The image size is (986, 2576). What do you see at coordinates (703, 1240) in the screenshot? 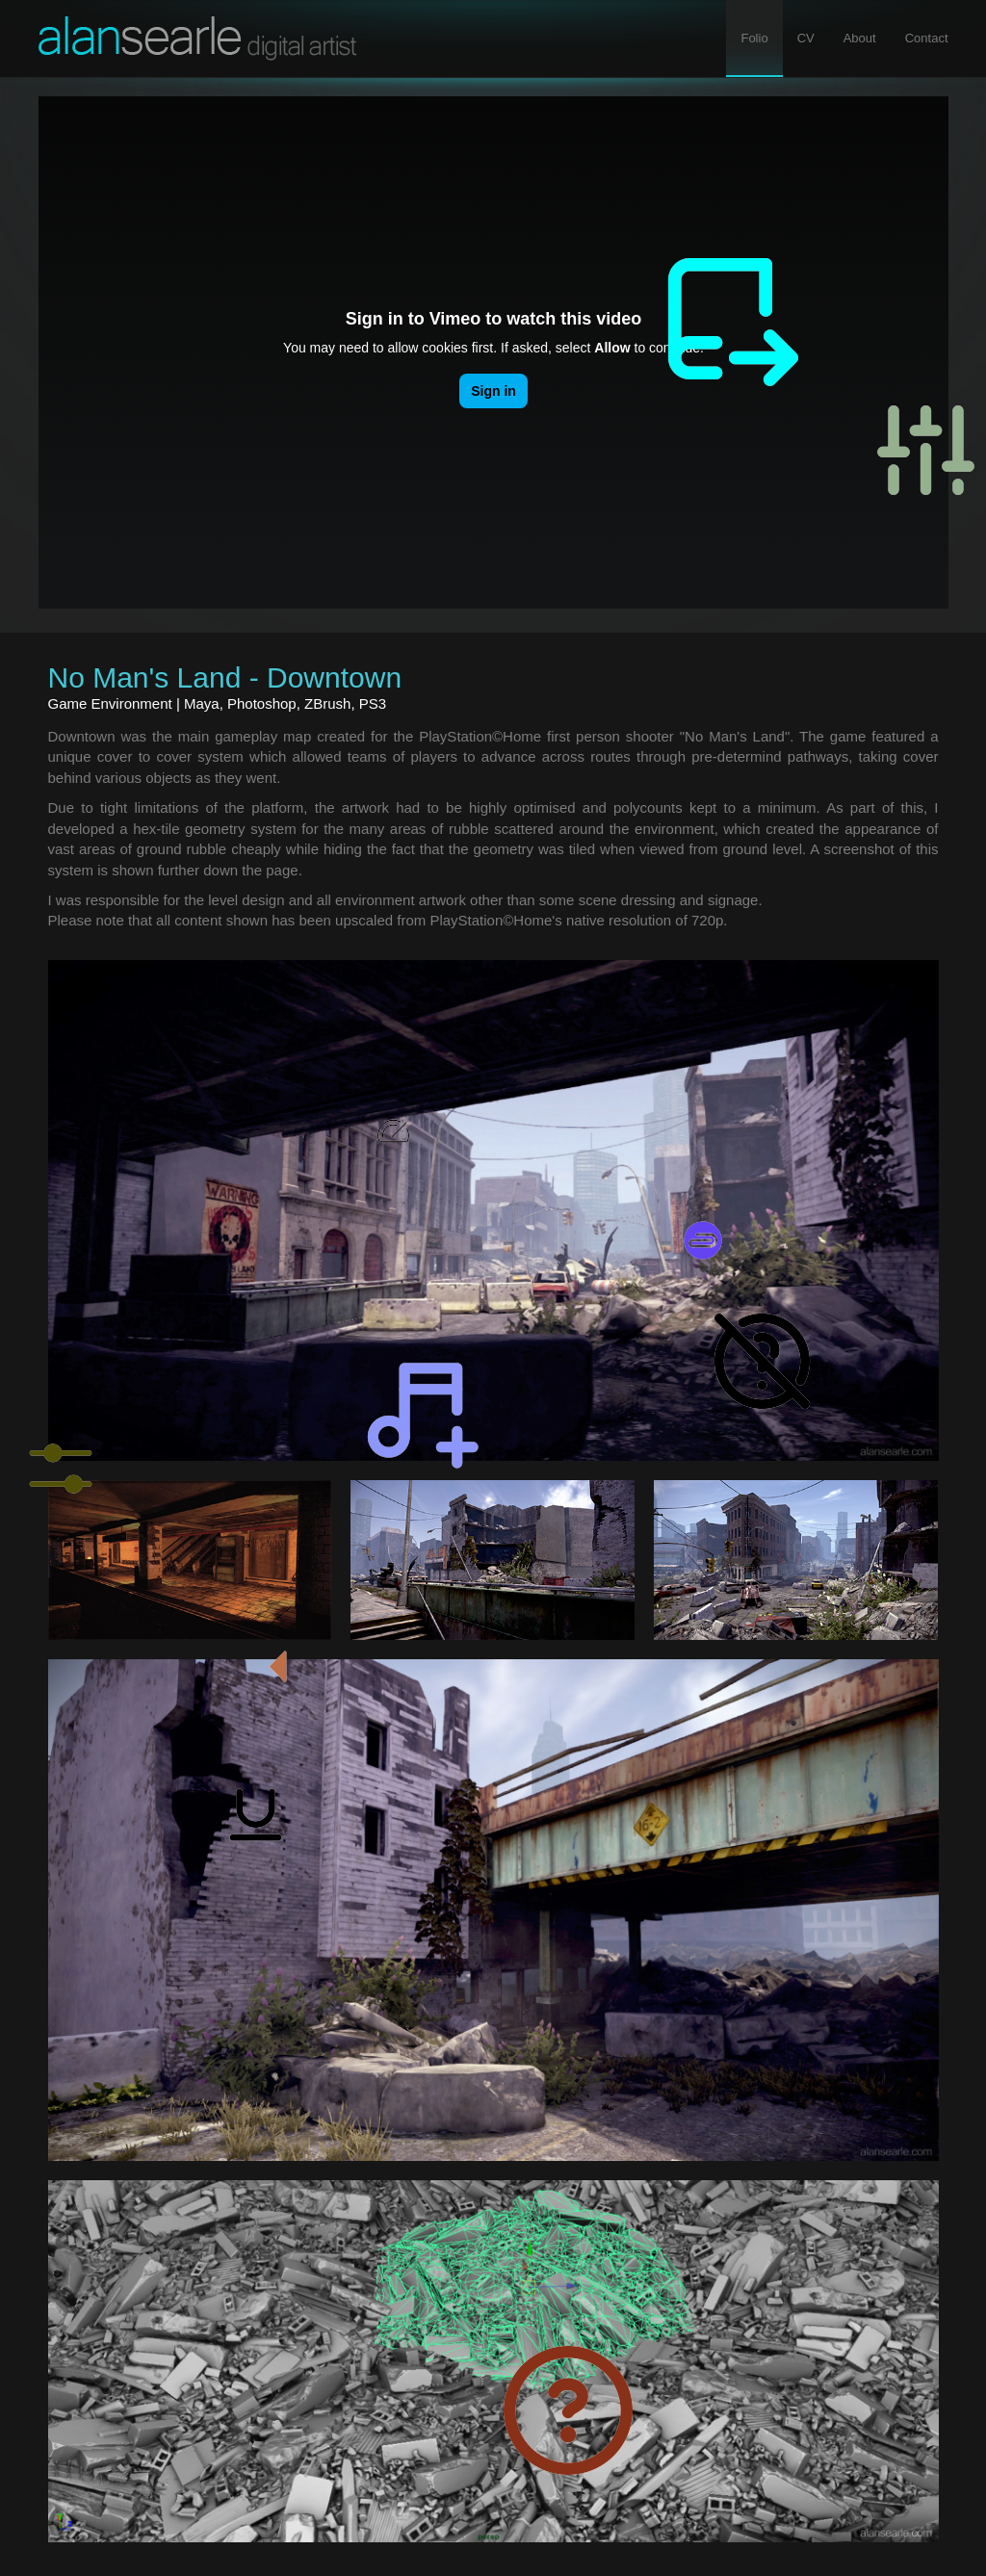
I see `attach a file to your message` at bounding box center [703, 1240].